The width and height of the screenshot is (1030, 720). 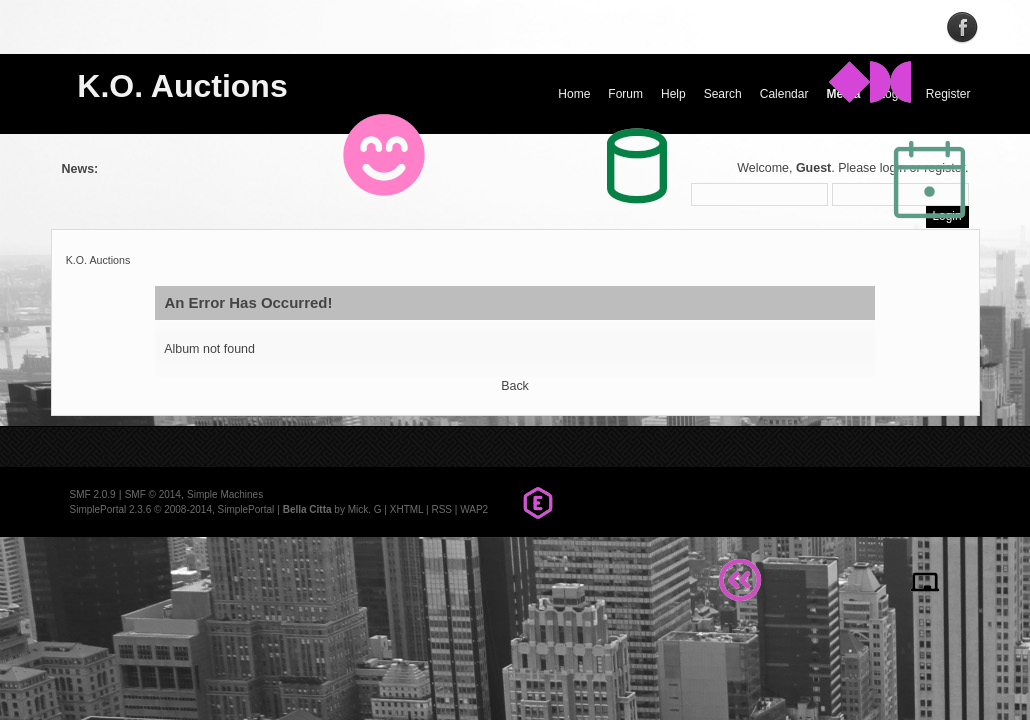 What do you see at coordinates (637, 166) in the screenshot?
I see `access database or storage` at bounding box center [637, 166].